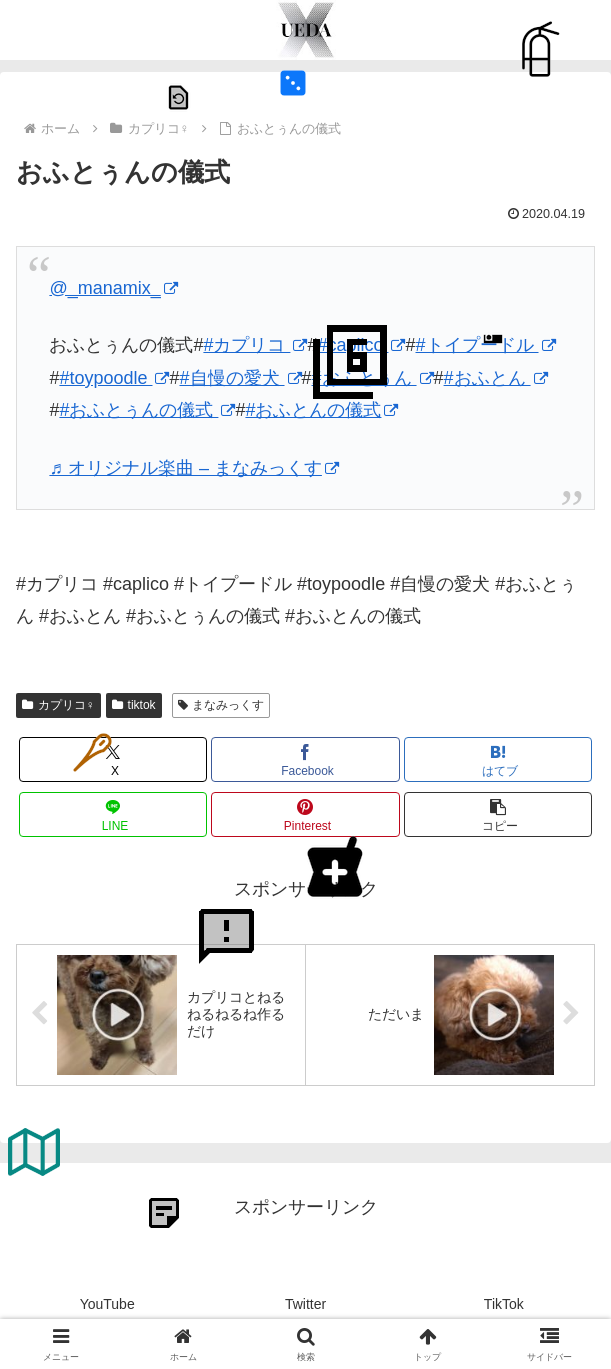  Describe the element at coordinates (178, 97) in the screenshot. I see `restore a previous version of a document` at that location.